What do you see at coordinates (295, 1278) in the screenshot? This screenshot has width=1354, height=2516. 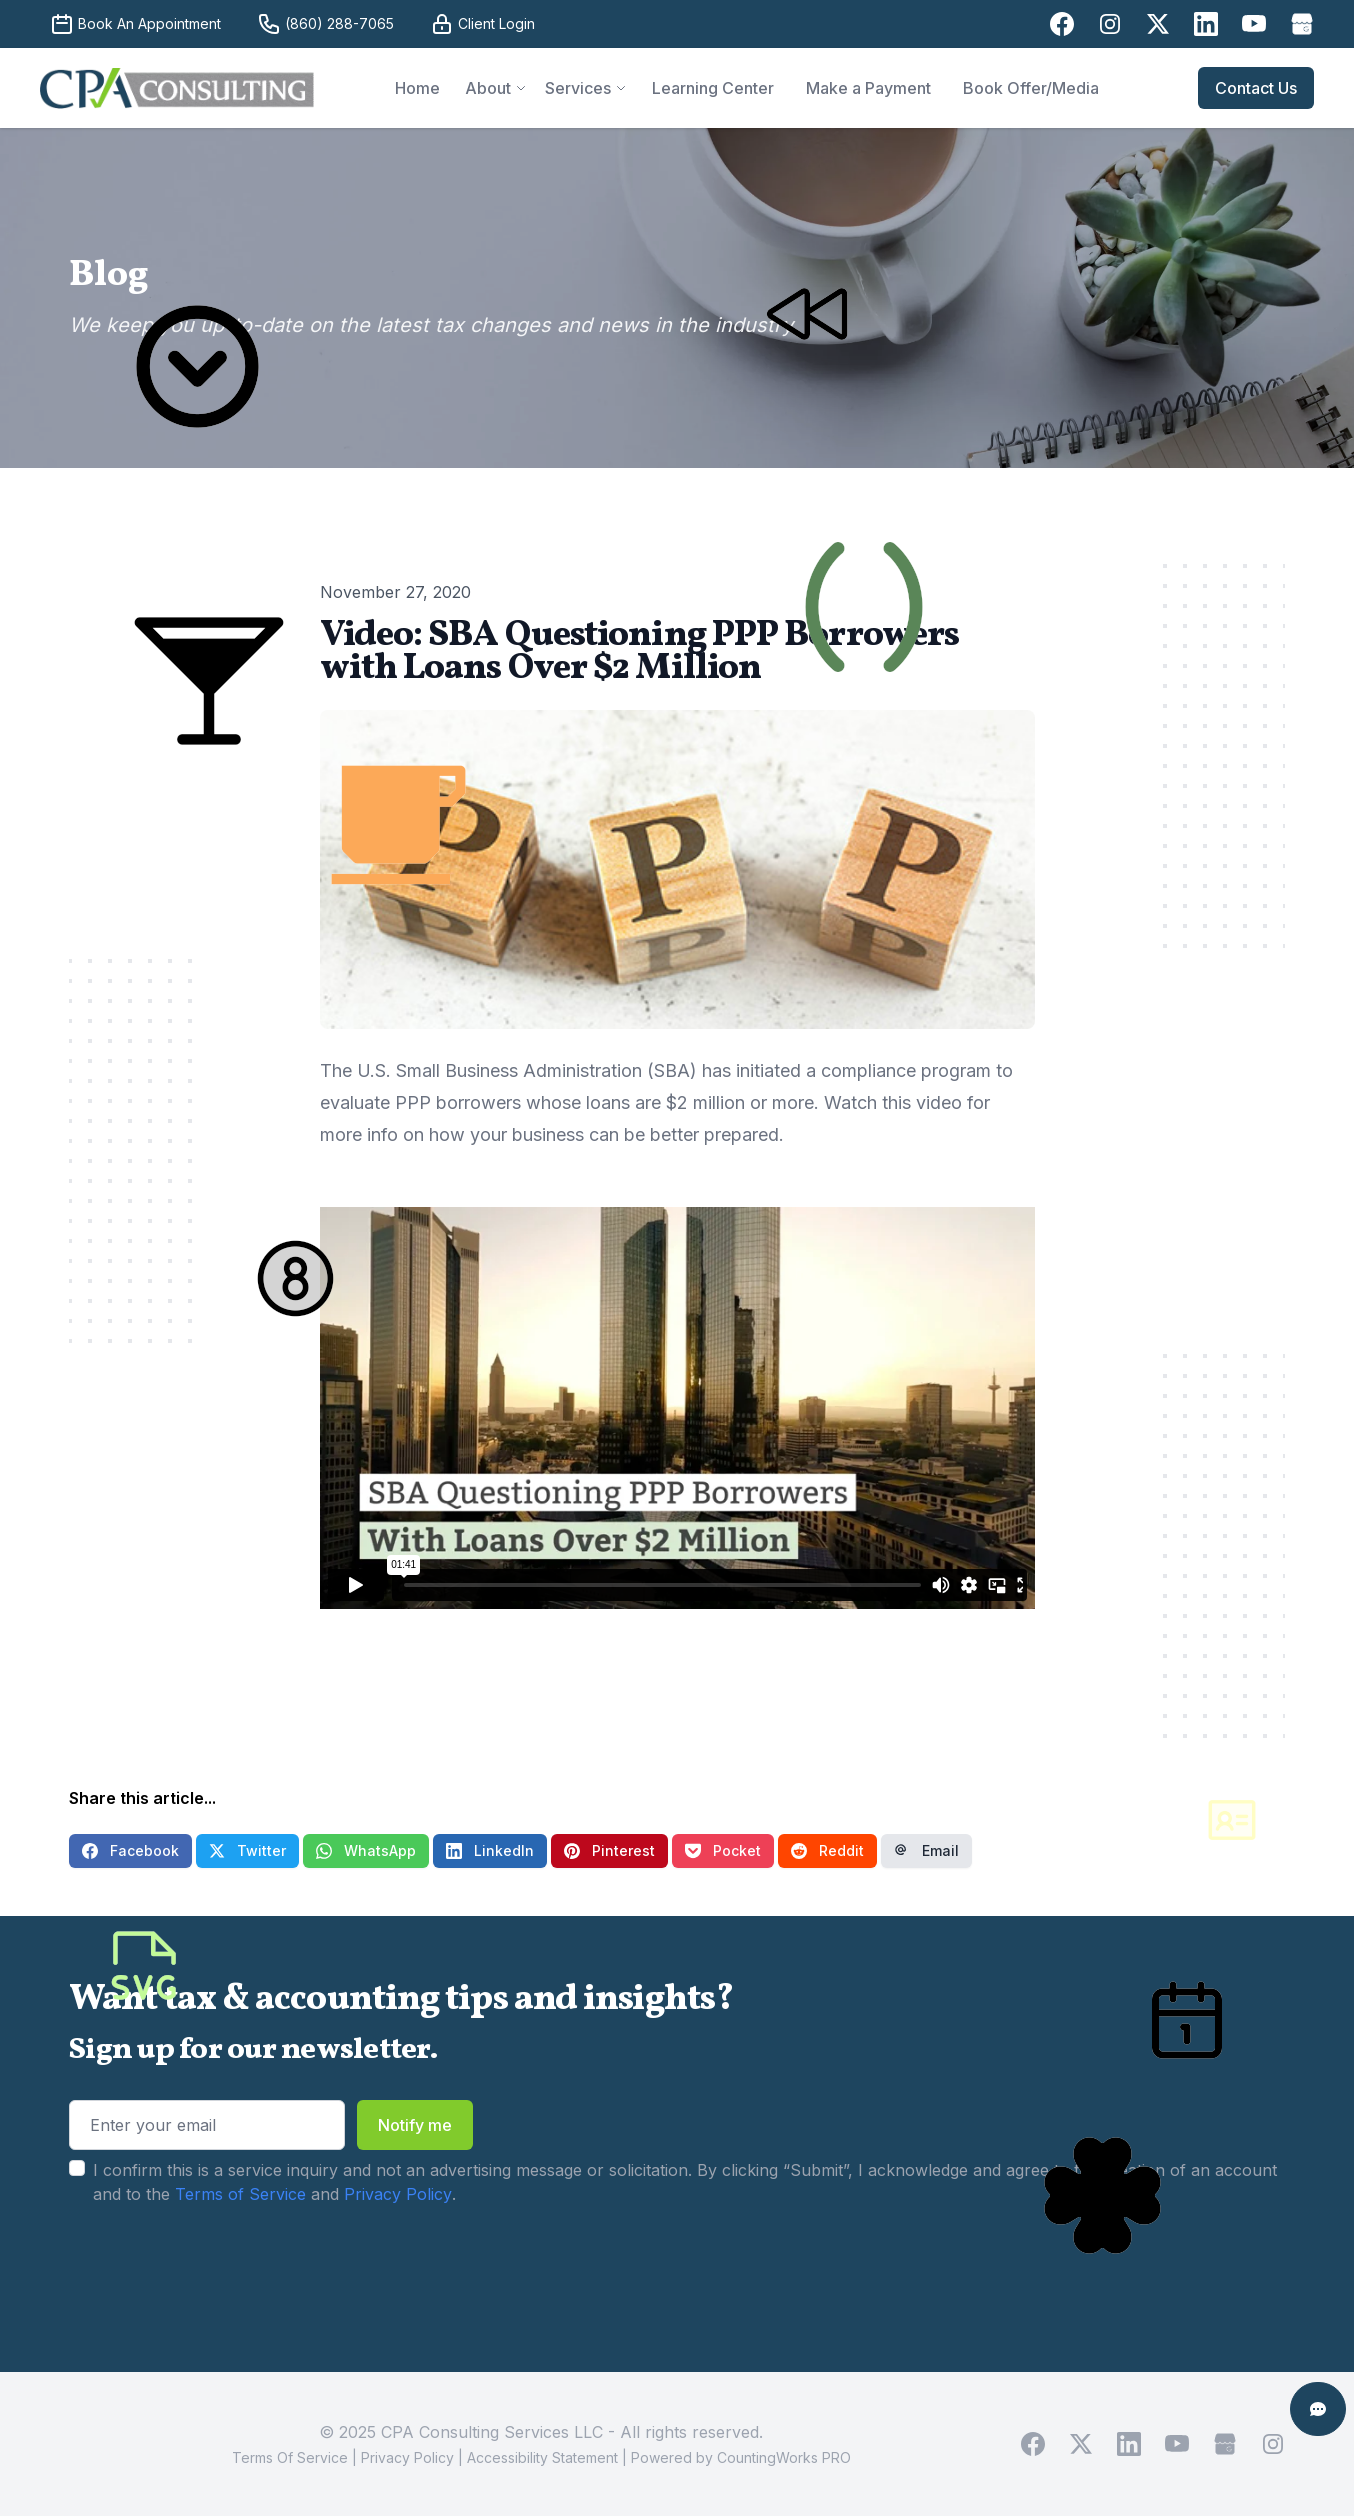 I see `indicates item number eight in a list or sequence` at bounding box center [295, 1278].